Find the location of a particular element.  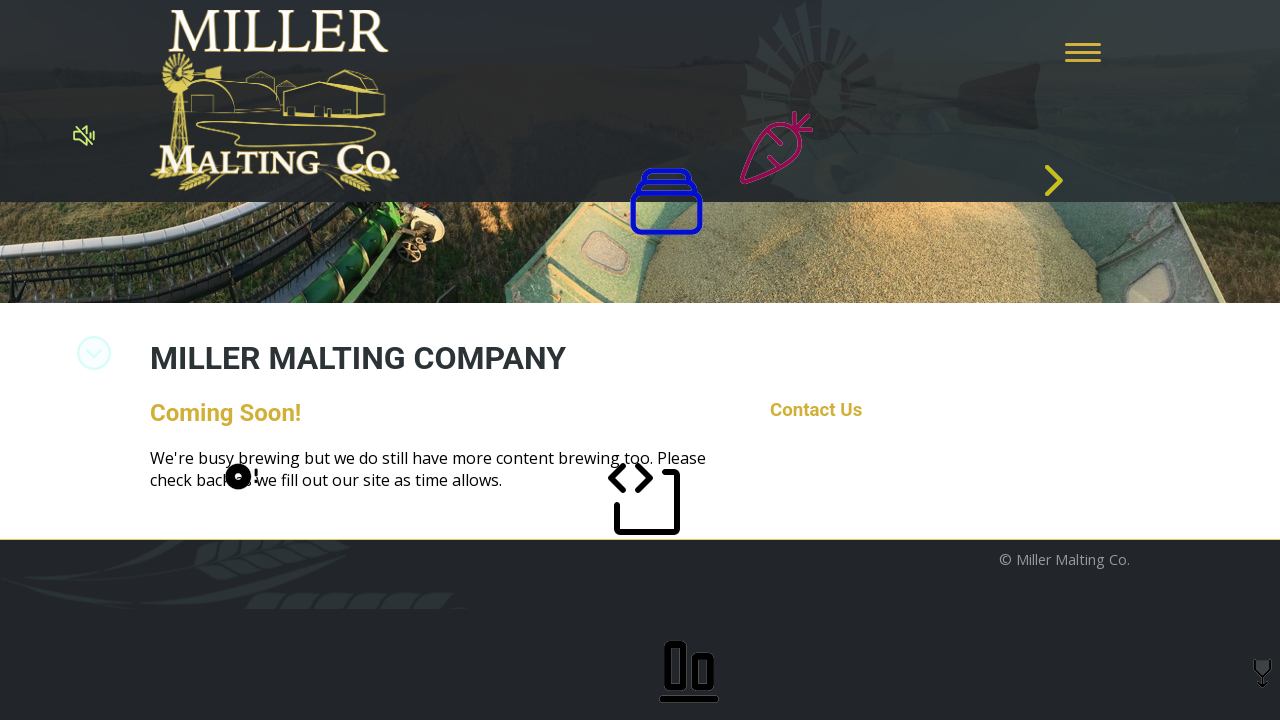

indicates storage disc is full is located at coordinates (241, 476).